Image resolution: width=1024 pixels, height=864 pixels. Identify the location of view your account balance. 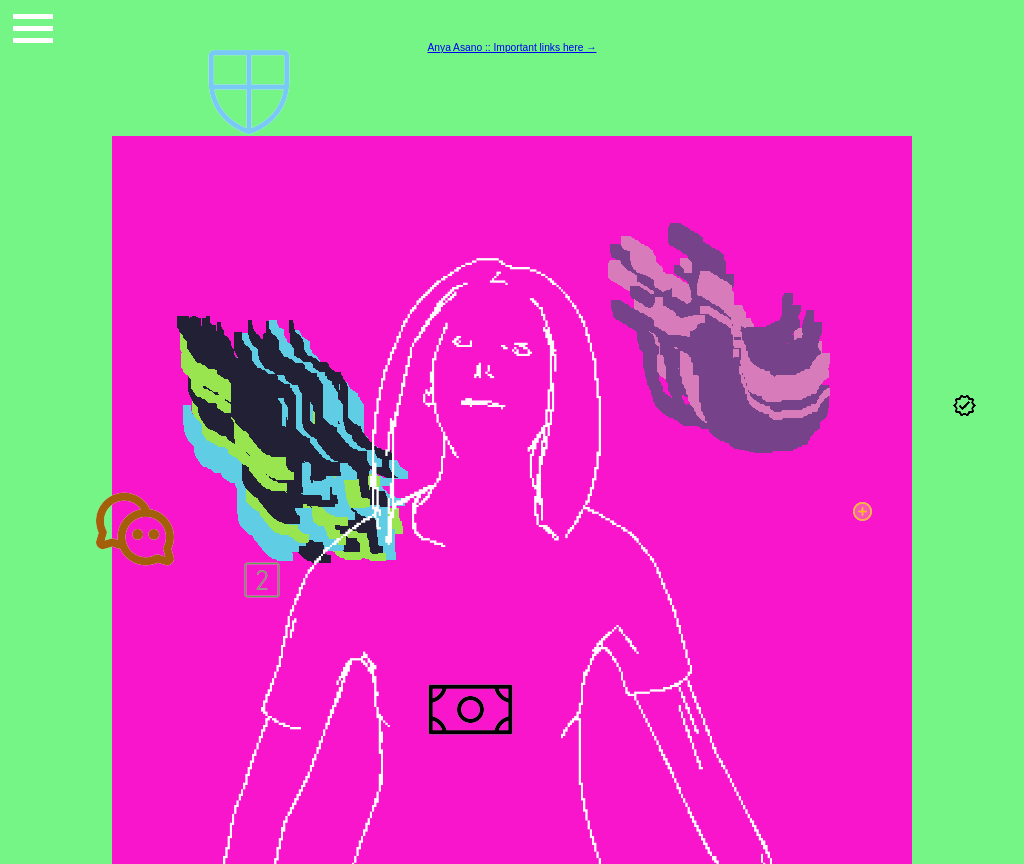
(470, 709).